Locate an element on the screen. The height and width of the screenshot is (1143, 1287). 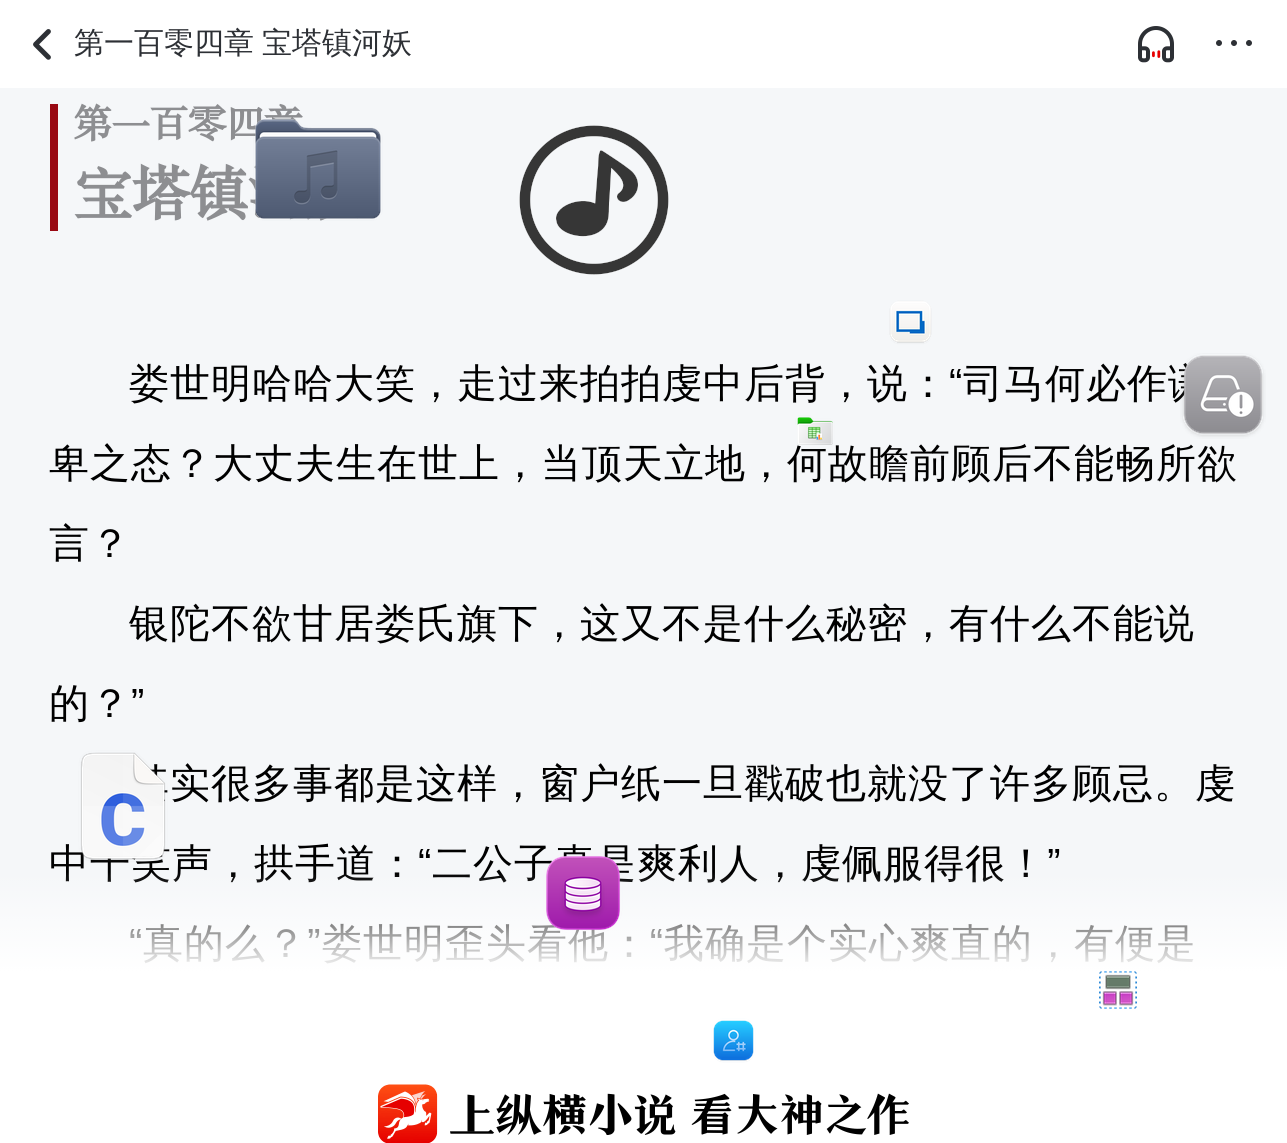
open your music files folder is located at coordinates (318, 169).